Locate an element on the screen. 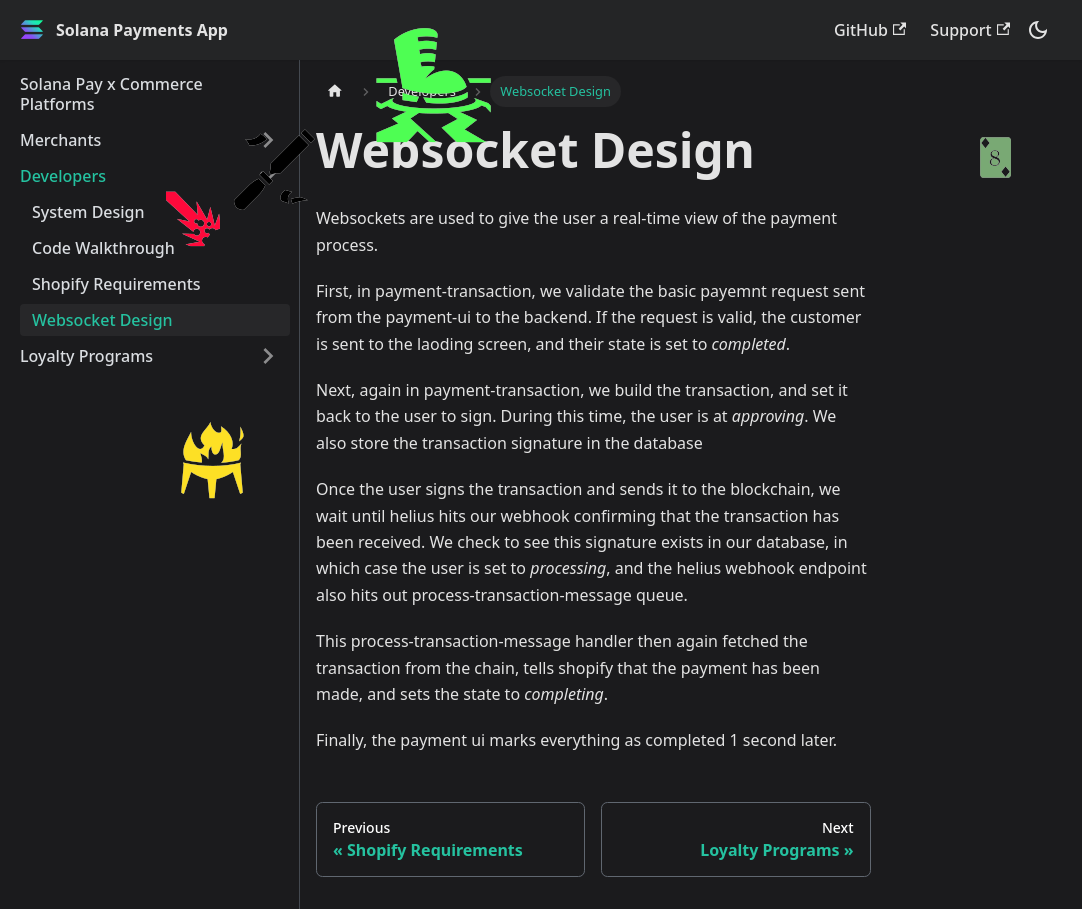 The image size is (1082, 909). play the 8 of diamonds card is located at coordinates (995, 157).